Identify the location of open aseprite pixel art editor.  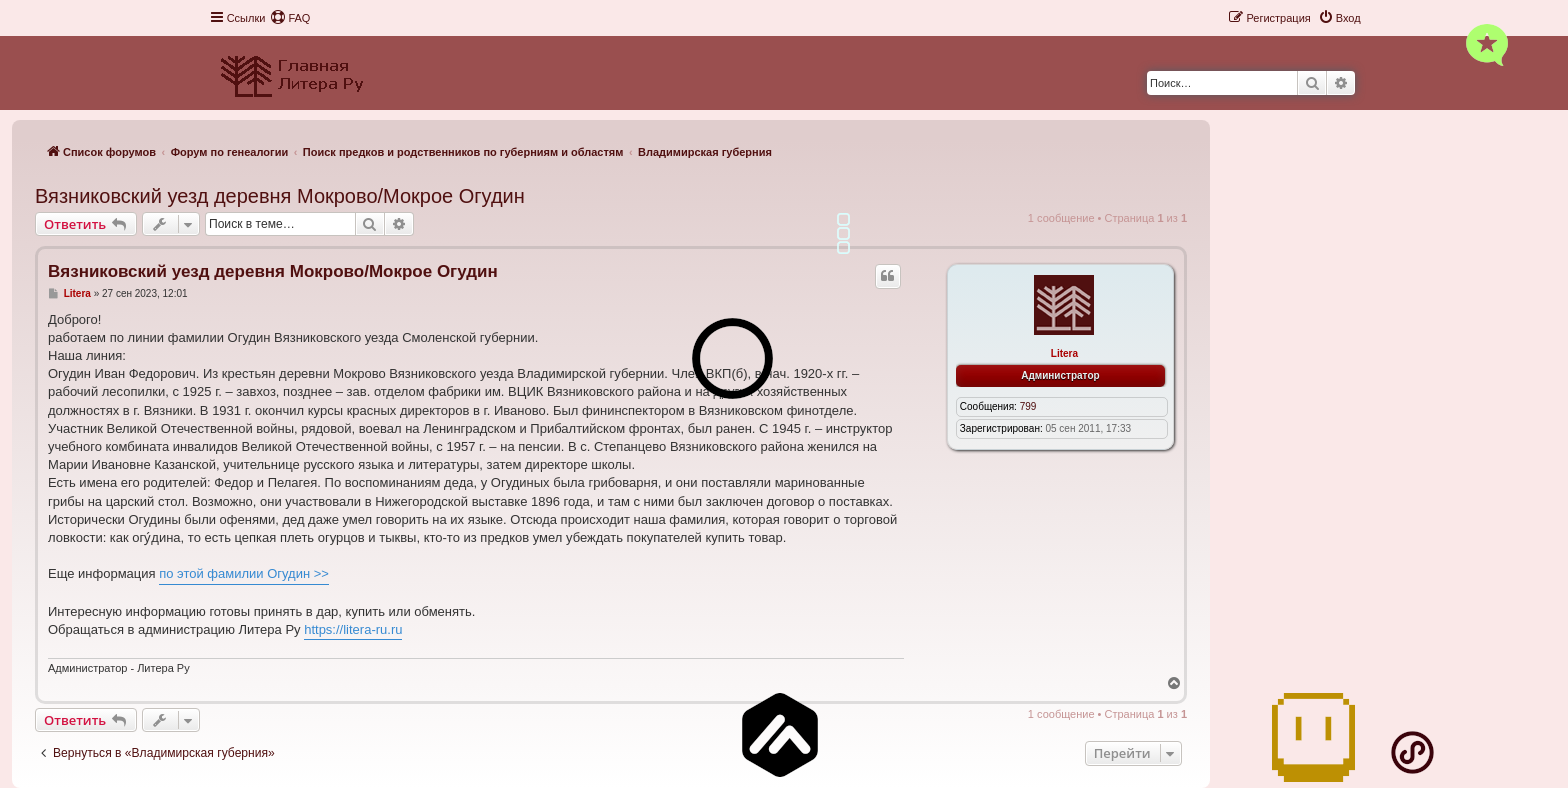
(1313, 737).